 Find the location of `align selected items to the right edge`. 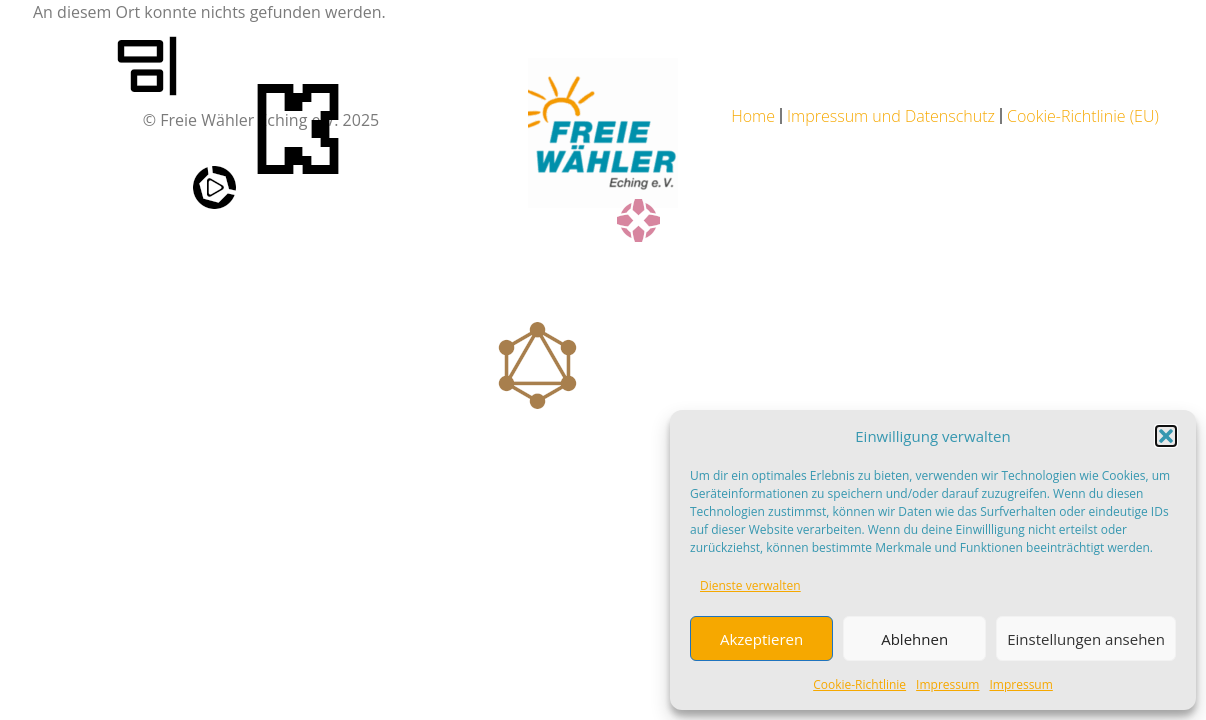

align selected items to the right edge is located at coordinates (147, 66).